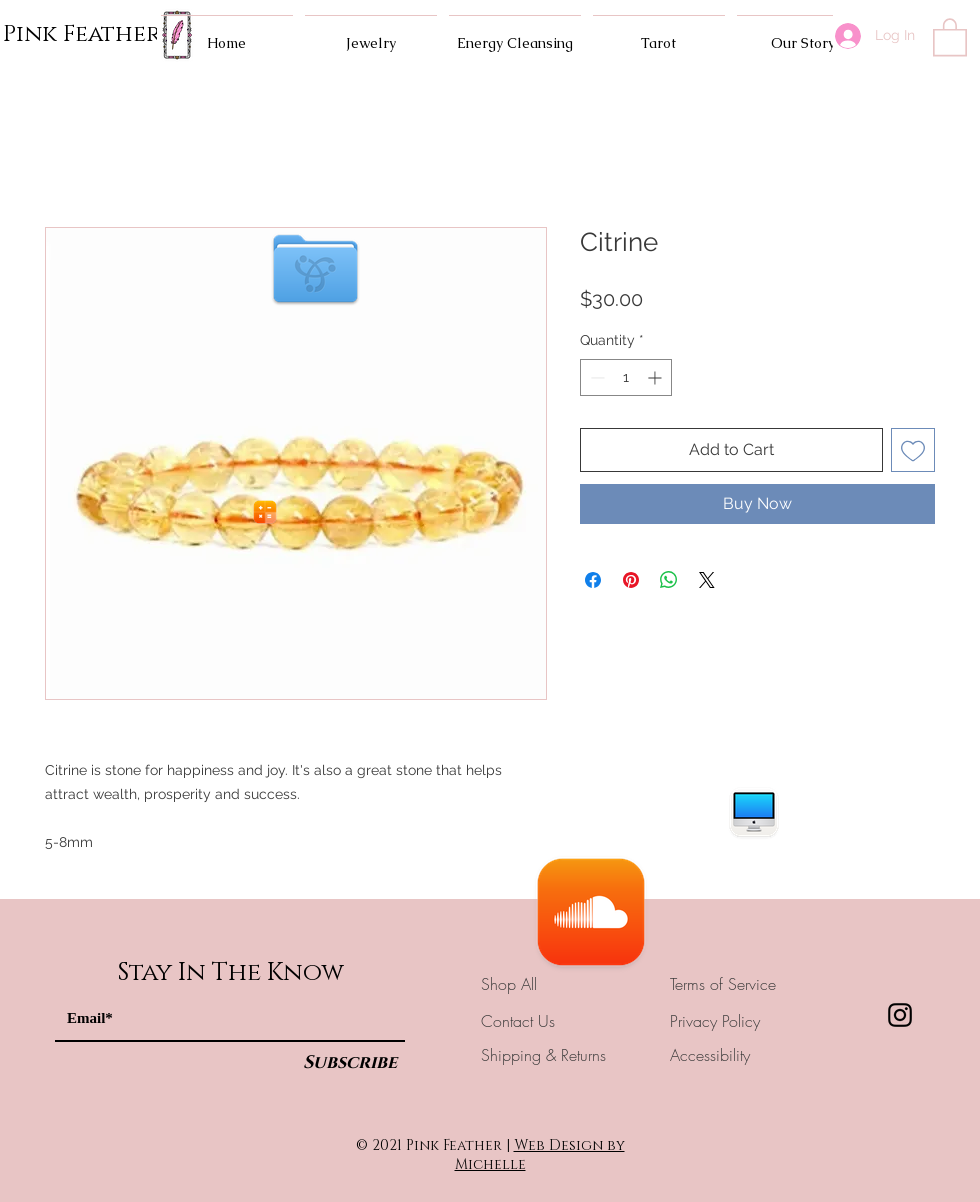  I want to click on open SoundCloud app, so click(591, 912).